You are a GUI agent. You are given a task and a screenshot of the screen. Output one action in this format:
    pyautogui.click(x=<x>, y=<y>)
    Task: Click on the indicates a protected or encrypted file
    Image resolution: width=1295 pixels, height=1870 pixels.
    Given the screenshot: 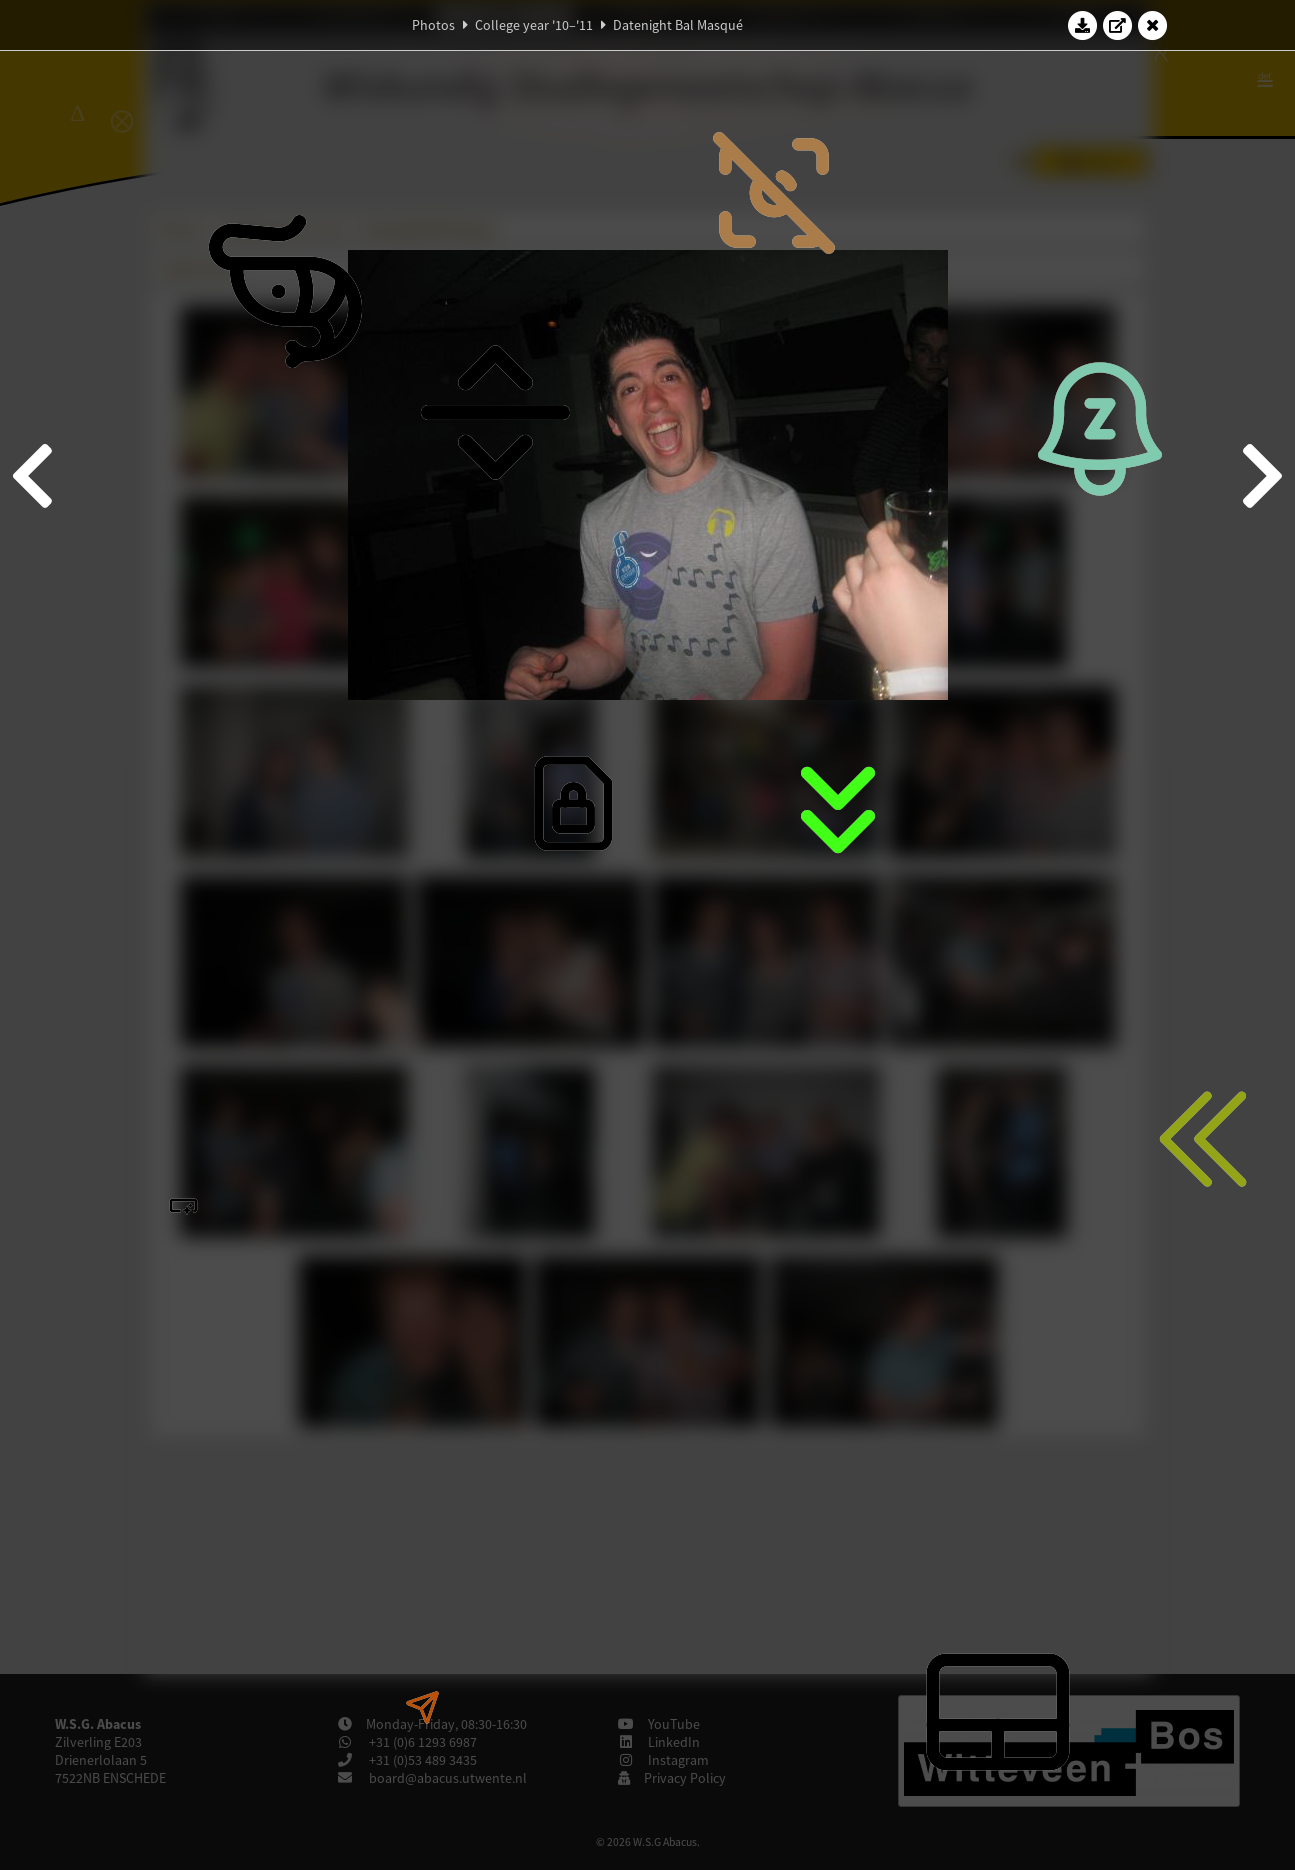 What is the action you would take?
    pyautogui.click(x=573, y=803)
    